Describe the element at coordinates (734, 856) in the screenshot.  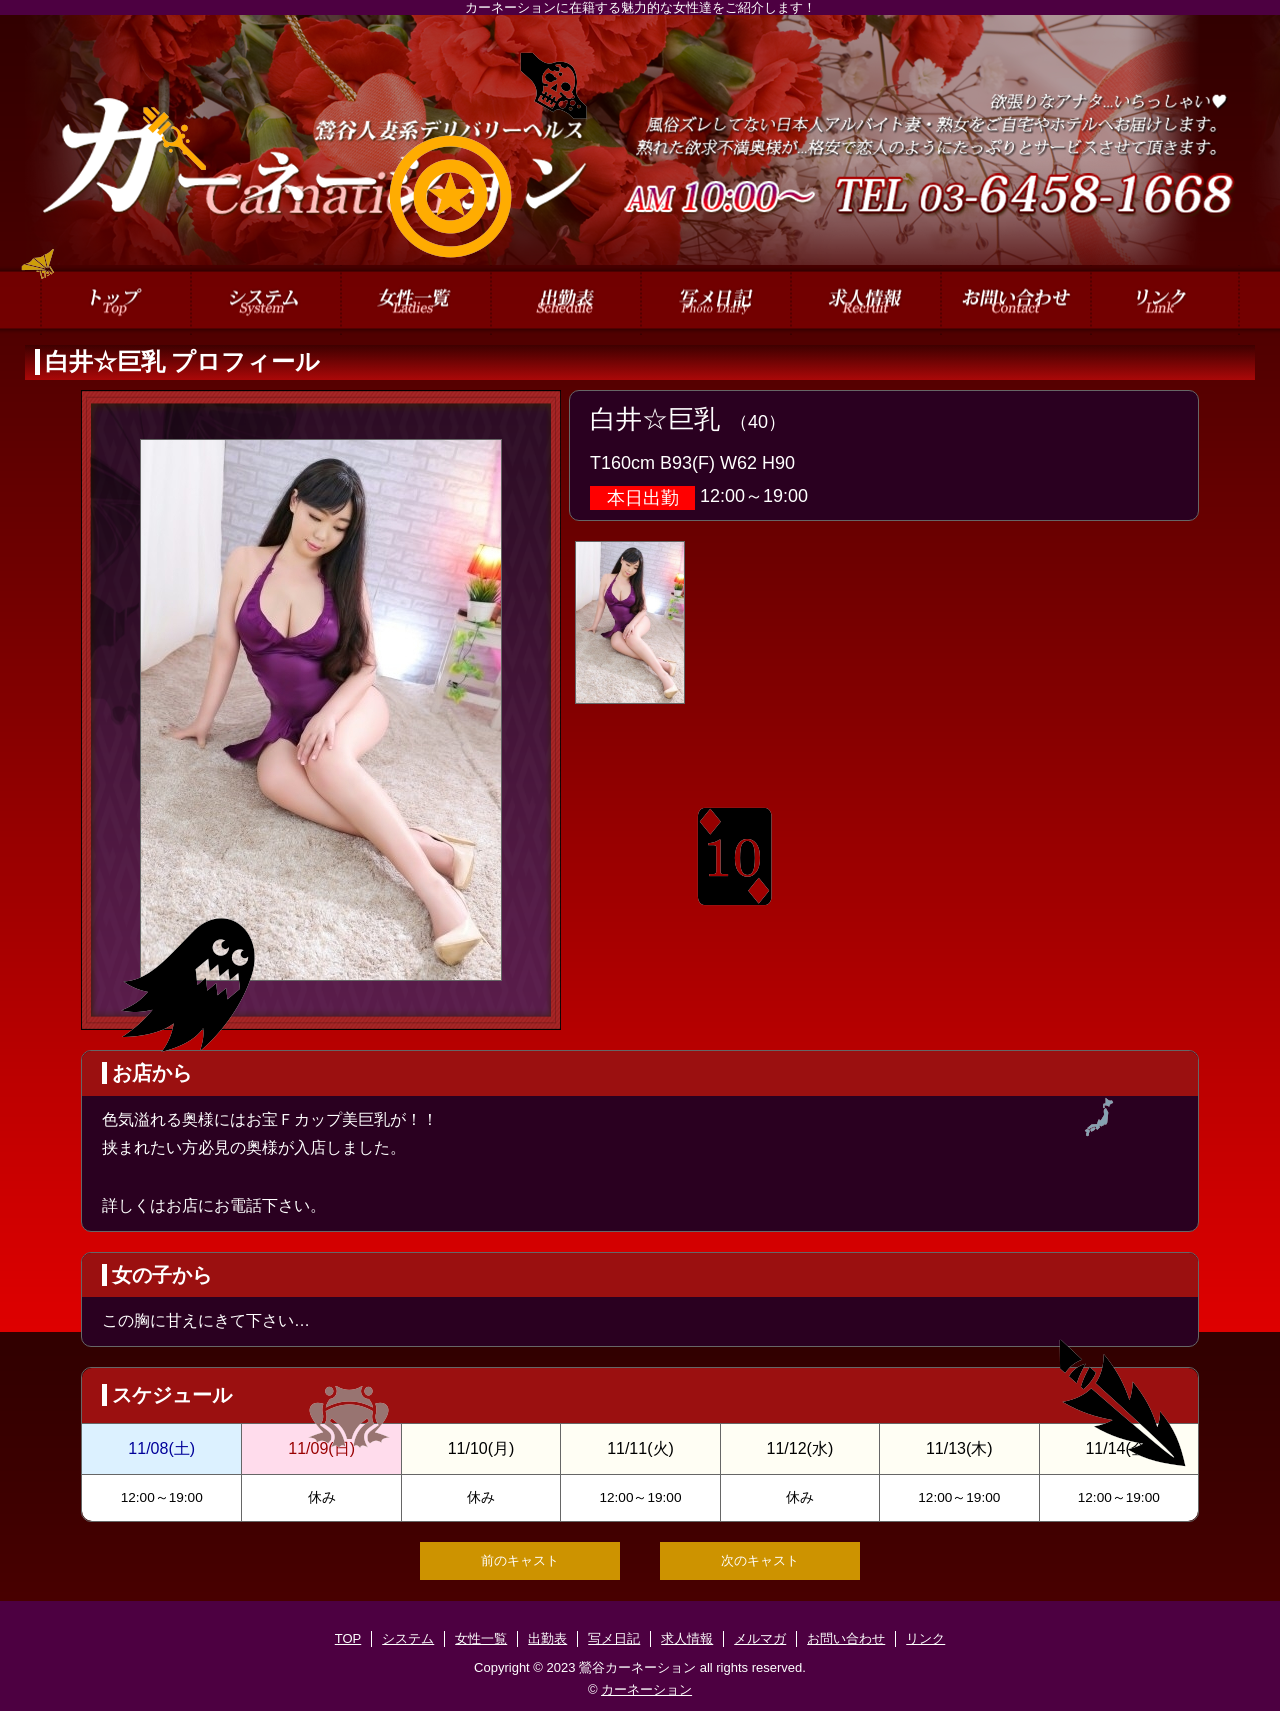
I see `ten of diamonds playing card` at that location.